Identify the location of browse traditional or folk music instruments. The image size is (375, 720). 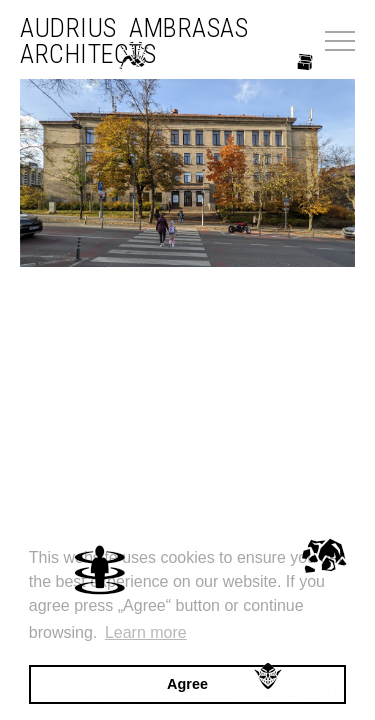
(133, 55).